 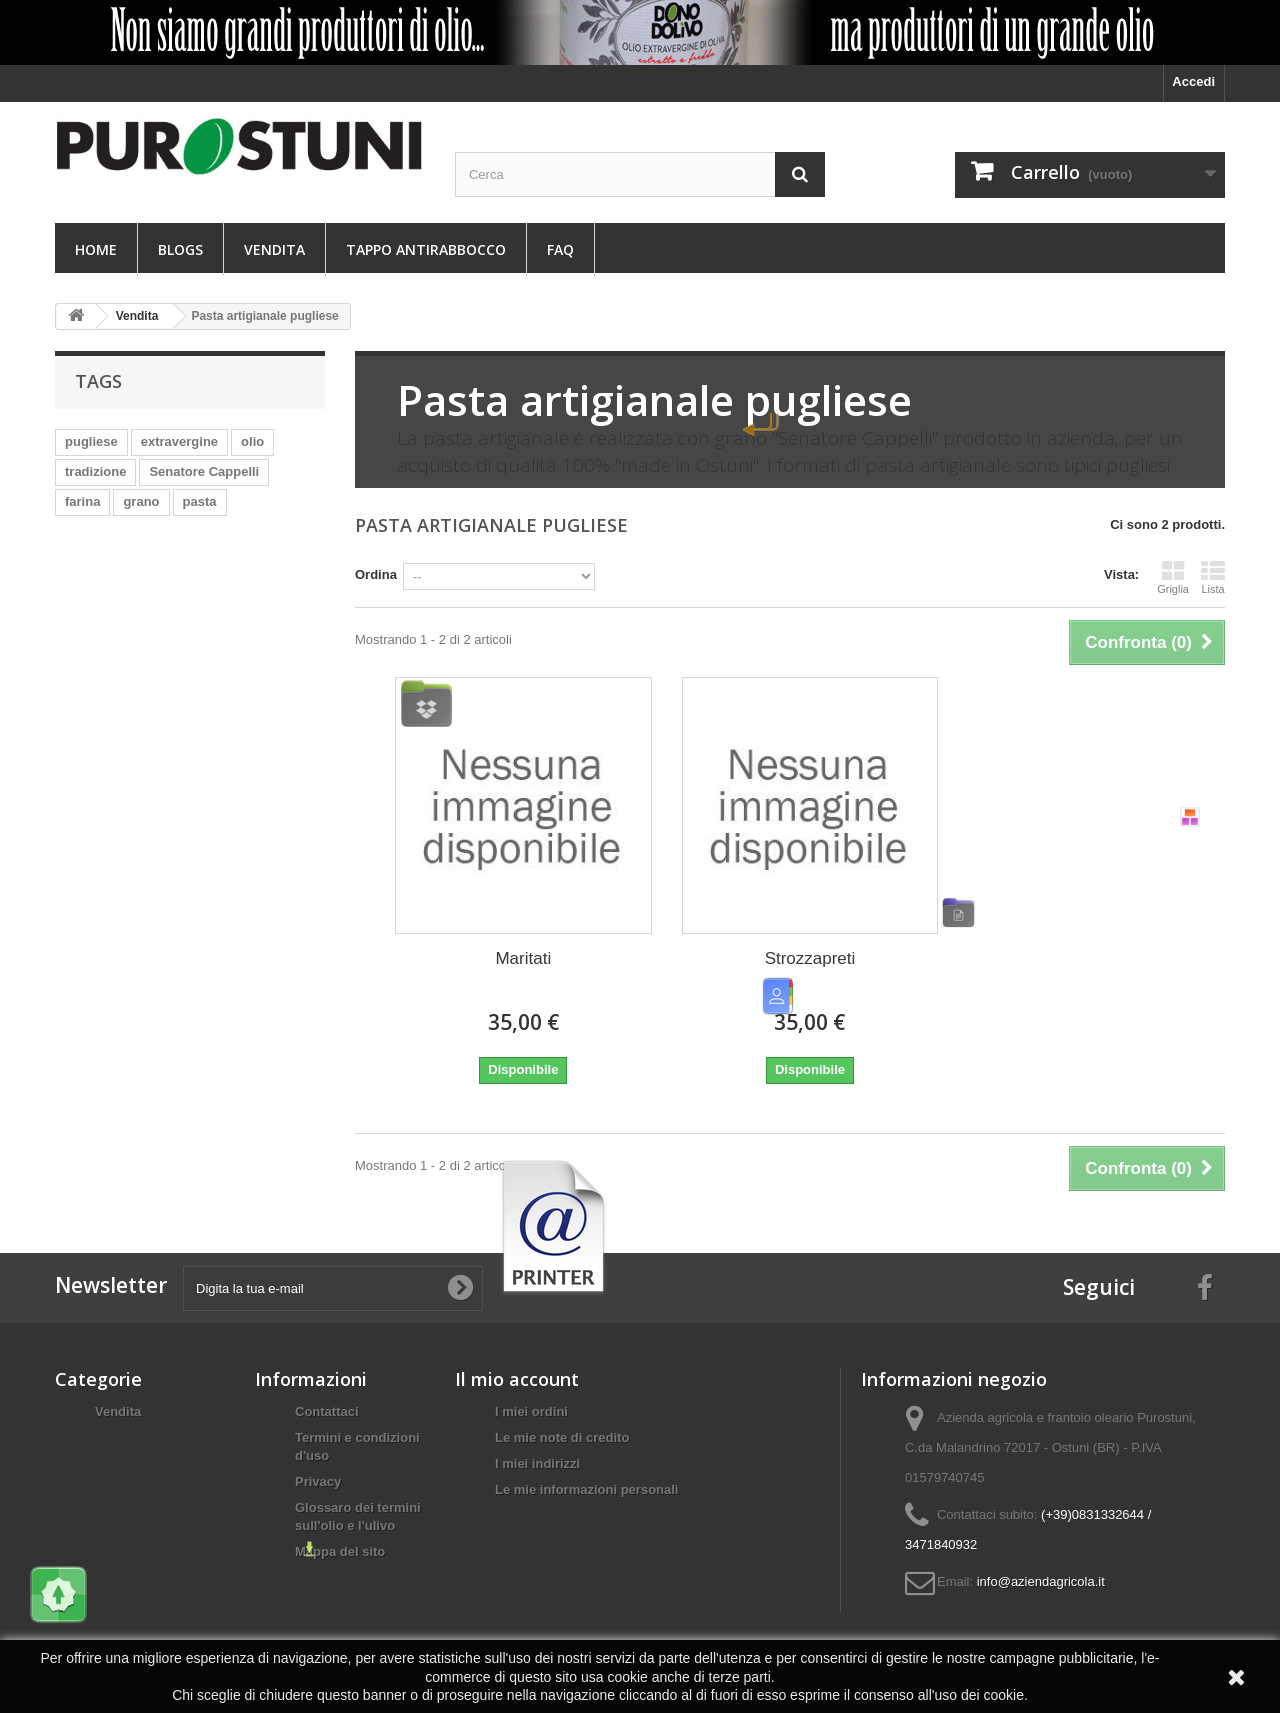 What do you see at coordinates (553, 1229) in the screenshot?
I see `add a network printer using a URL or IP address` at bounding box center [553, 1229].